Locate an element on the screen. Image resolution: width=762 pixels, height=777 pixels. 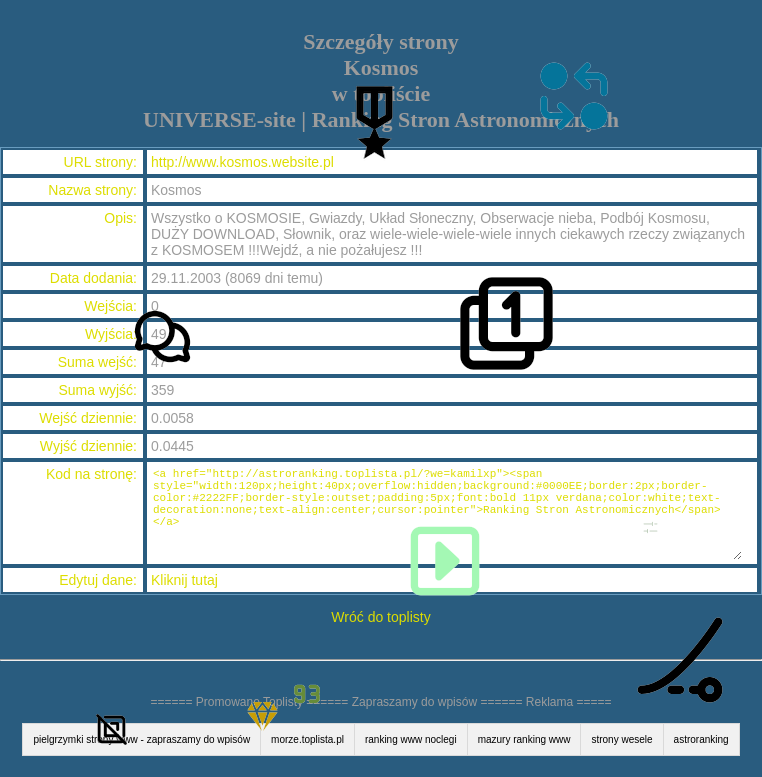
transform or convert between formats is located at coordinates (574, 96).